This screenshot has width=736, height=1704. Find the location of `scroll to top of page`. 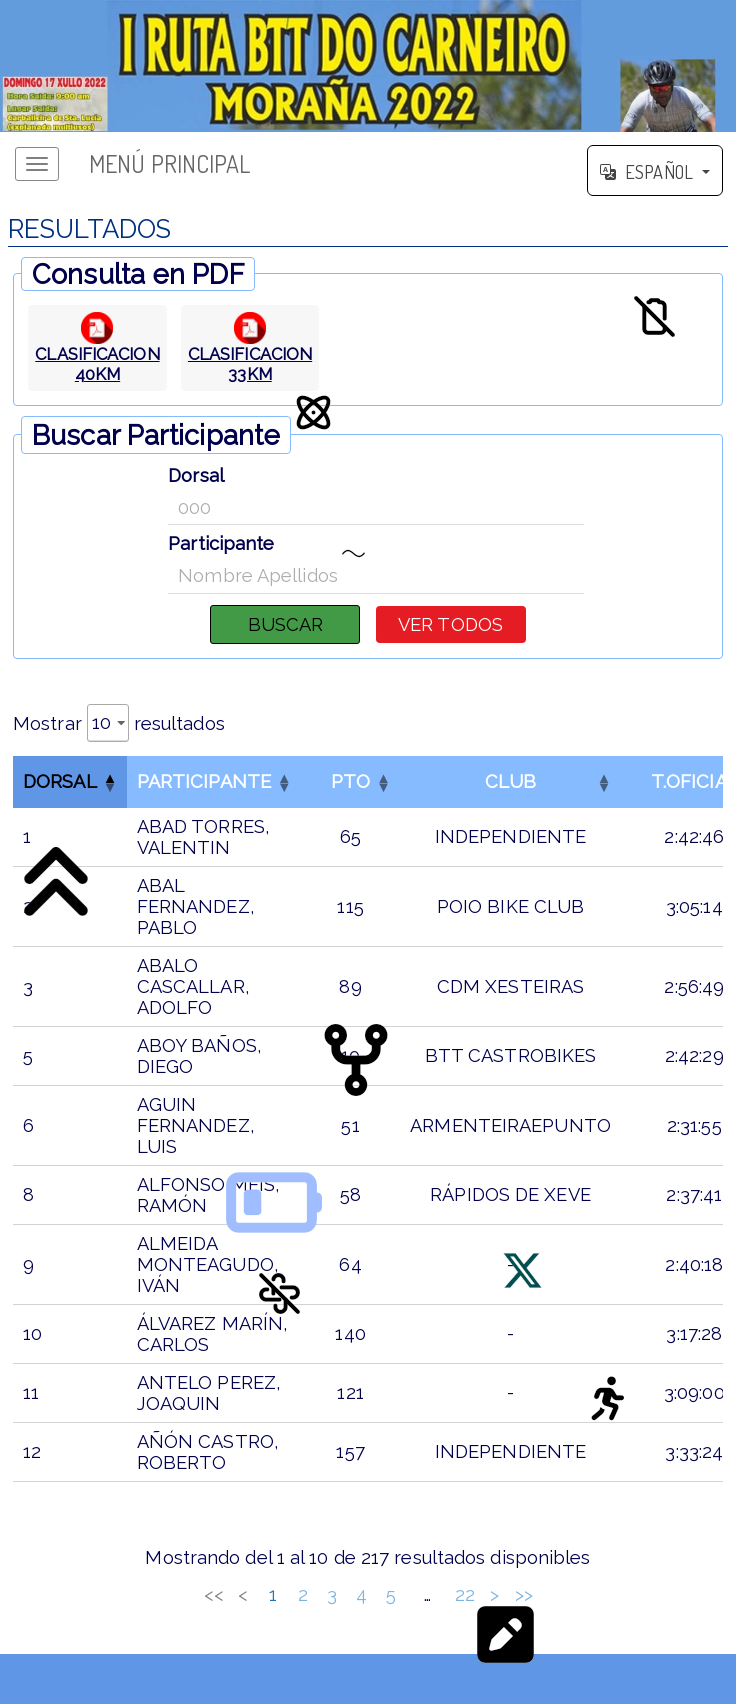

scroll to top of page is located at coordinates (56, 884).